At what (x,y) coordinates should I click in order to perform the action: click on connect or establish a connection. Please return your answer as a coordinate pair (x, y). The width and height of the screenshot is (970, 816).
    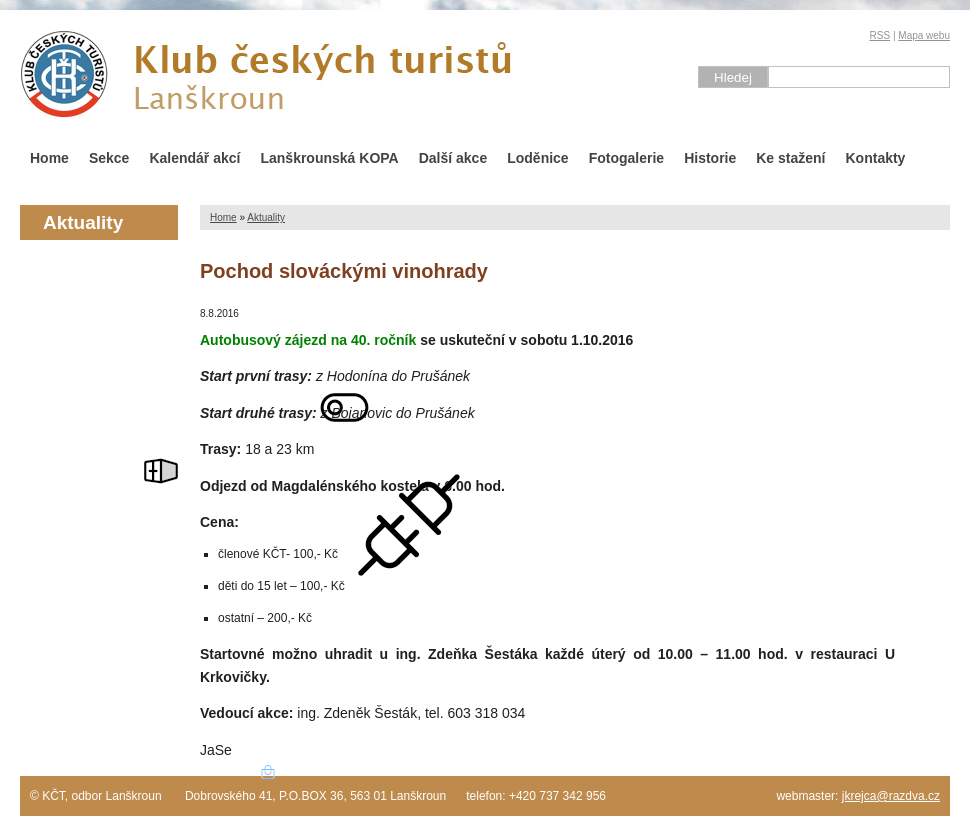
    Looking at the image, I should click on (409, 525).